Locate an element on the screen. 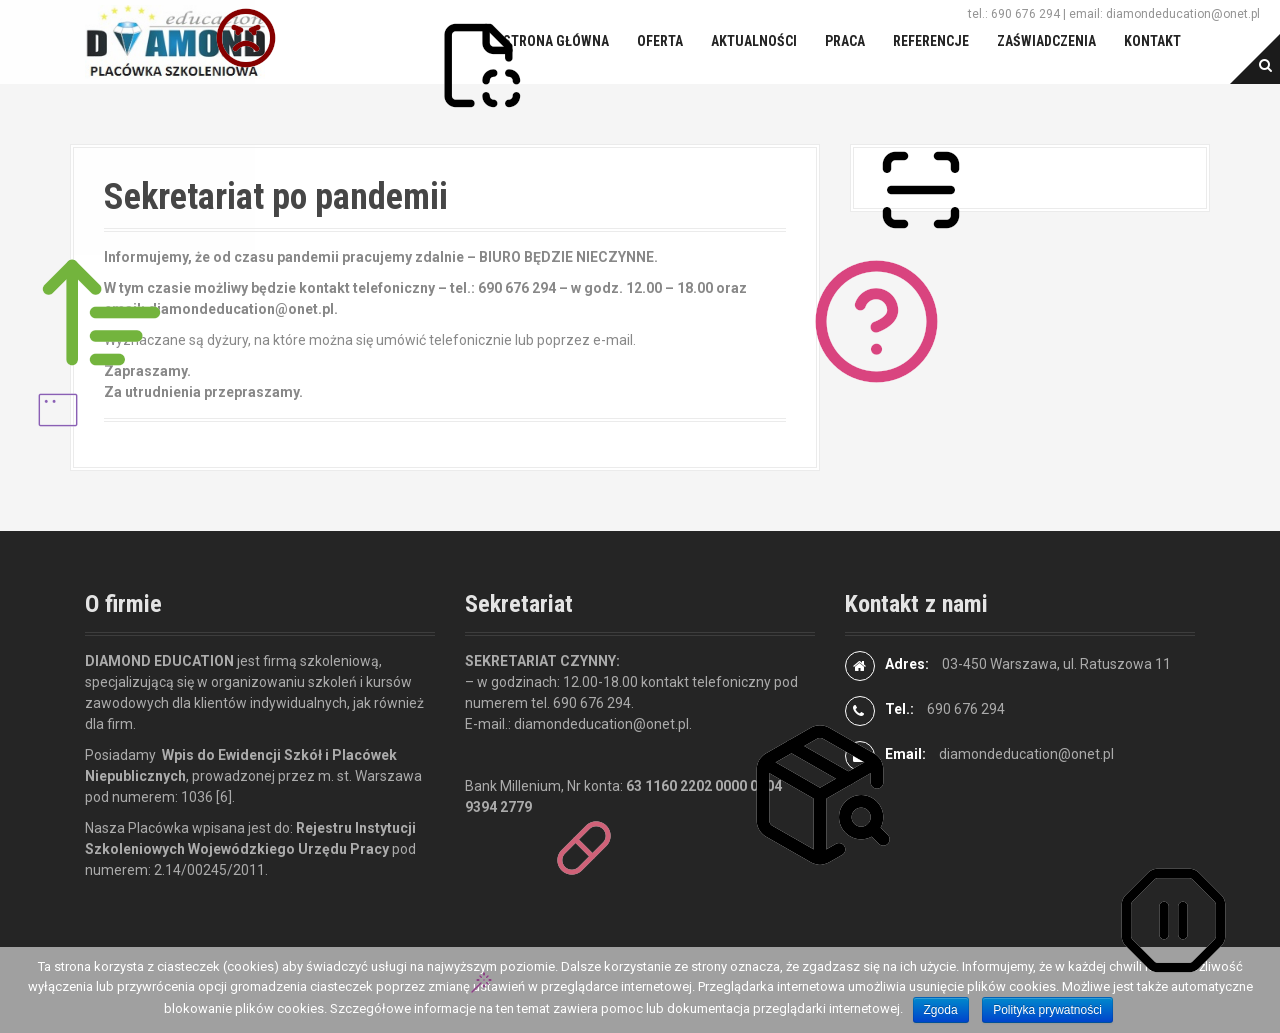 The image size is (1280, 1033). access help or support information is located at coordinates (876, 321).